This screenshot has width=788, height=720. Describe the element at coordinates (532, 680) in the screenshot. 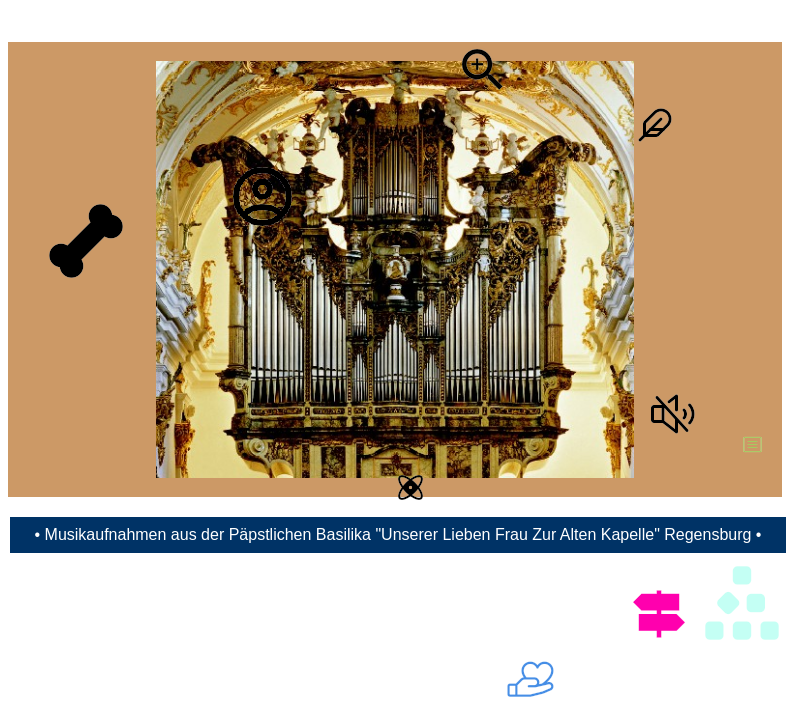

I see `donate or make a charitable contribution` at that location.